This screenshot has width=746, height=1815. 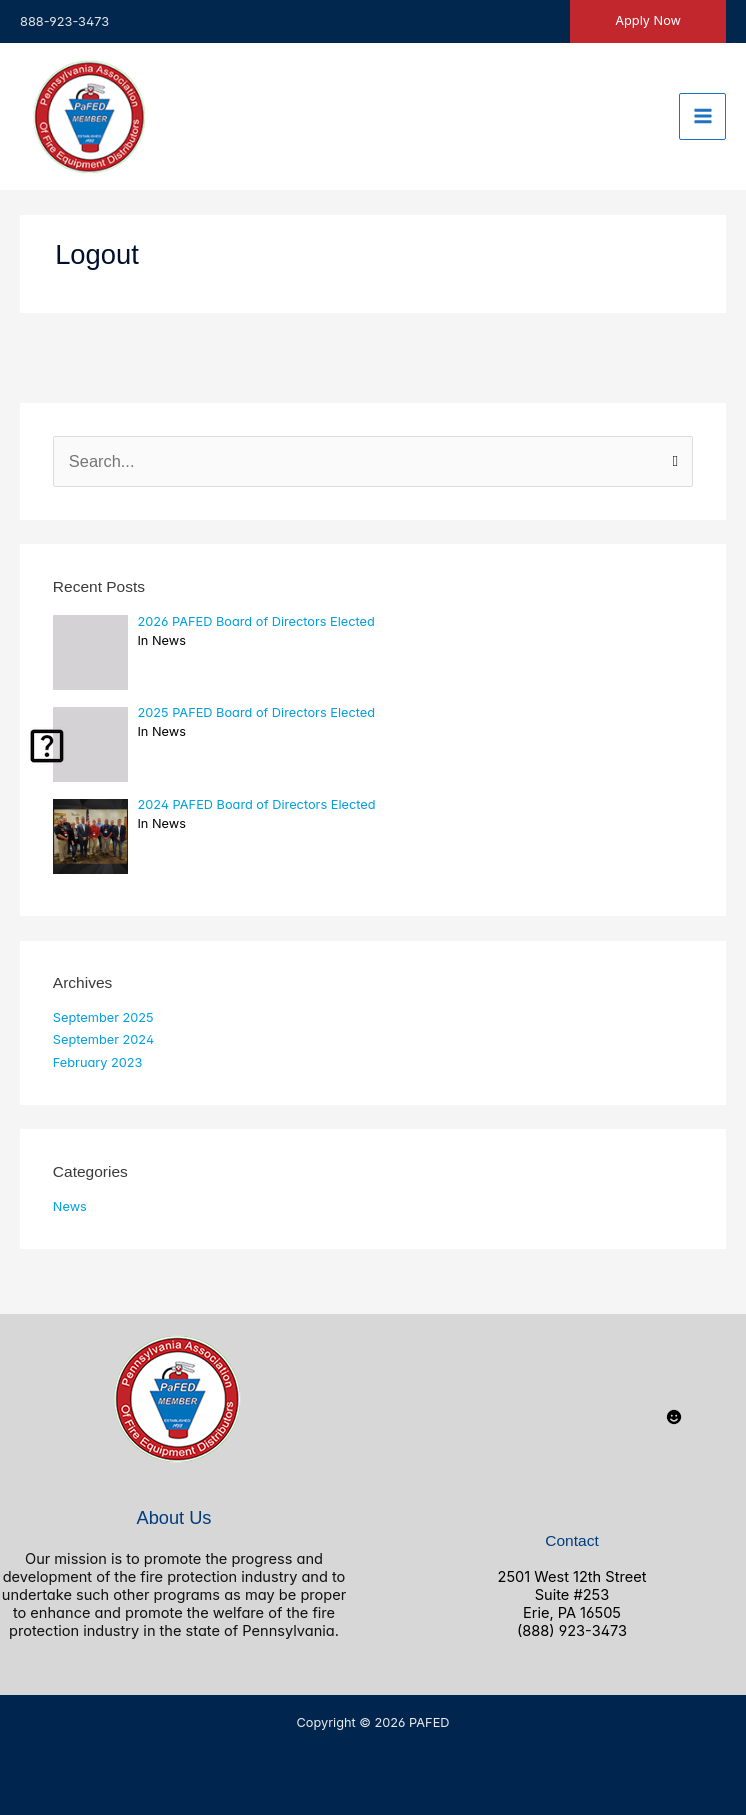 What do you see at coordinates (674, 1417) in the screenshot?
I see `add an emoji or reaction` at bounding box center [674, 1417].